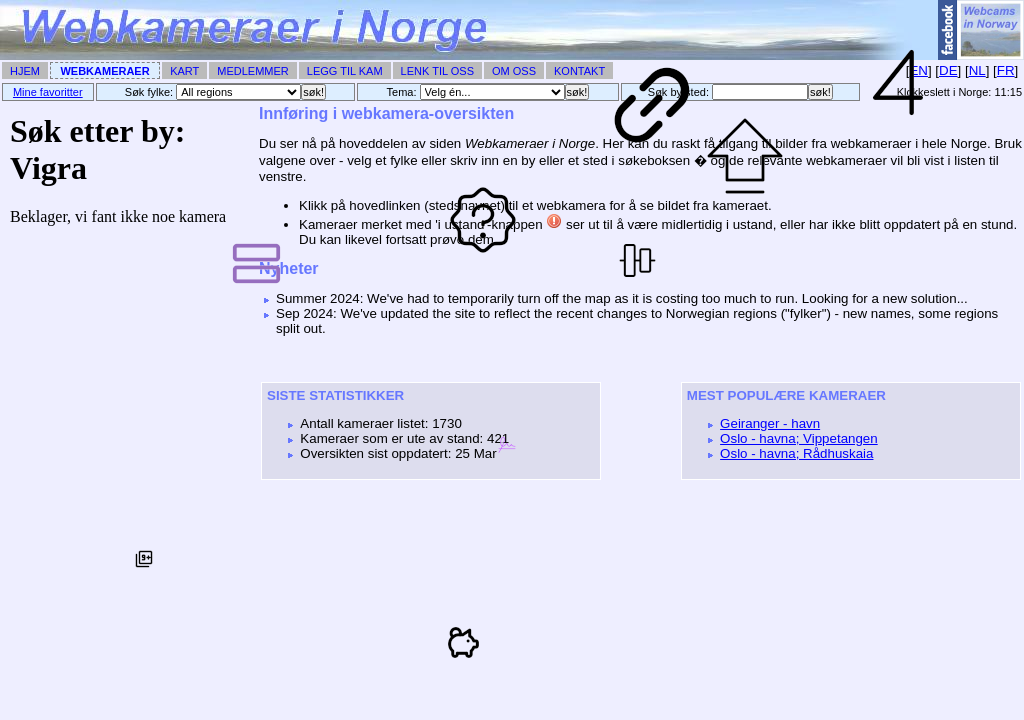 The image size is (1024, 720). What do you see at coordinates (144, 559) in the screenshot?
I see `indicates 9 or more items in a stack or collection` at bounding box center [144, 559].